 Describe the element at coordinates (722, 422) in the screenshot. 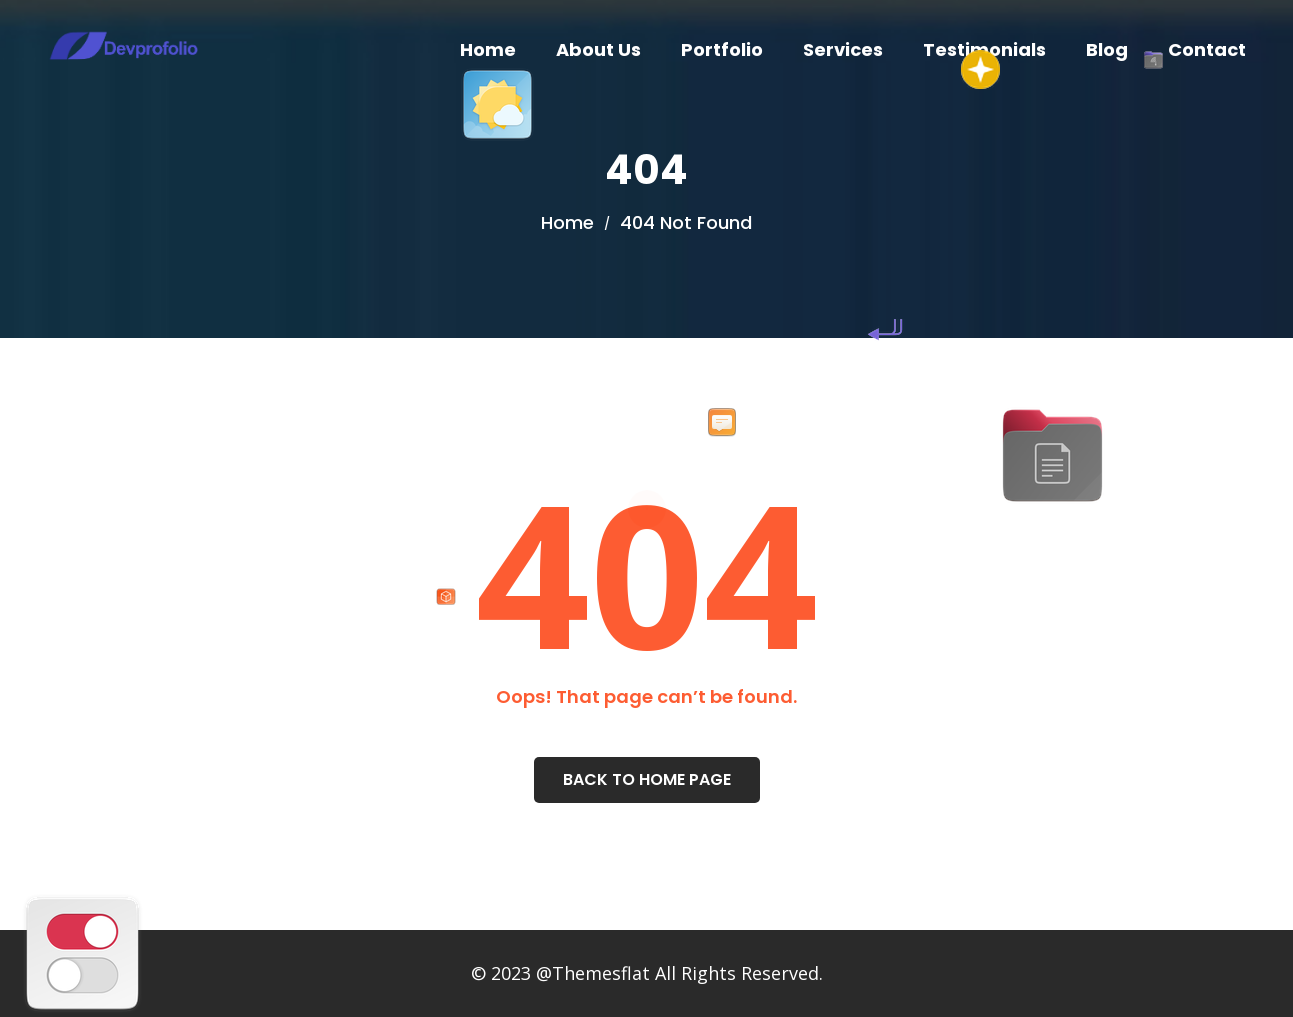

I see `open instant messaging app` at that location.